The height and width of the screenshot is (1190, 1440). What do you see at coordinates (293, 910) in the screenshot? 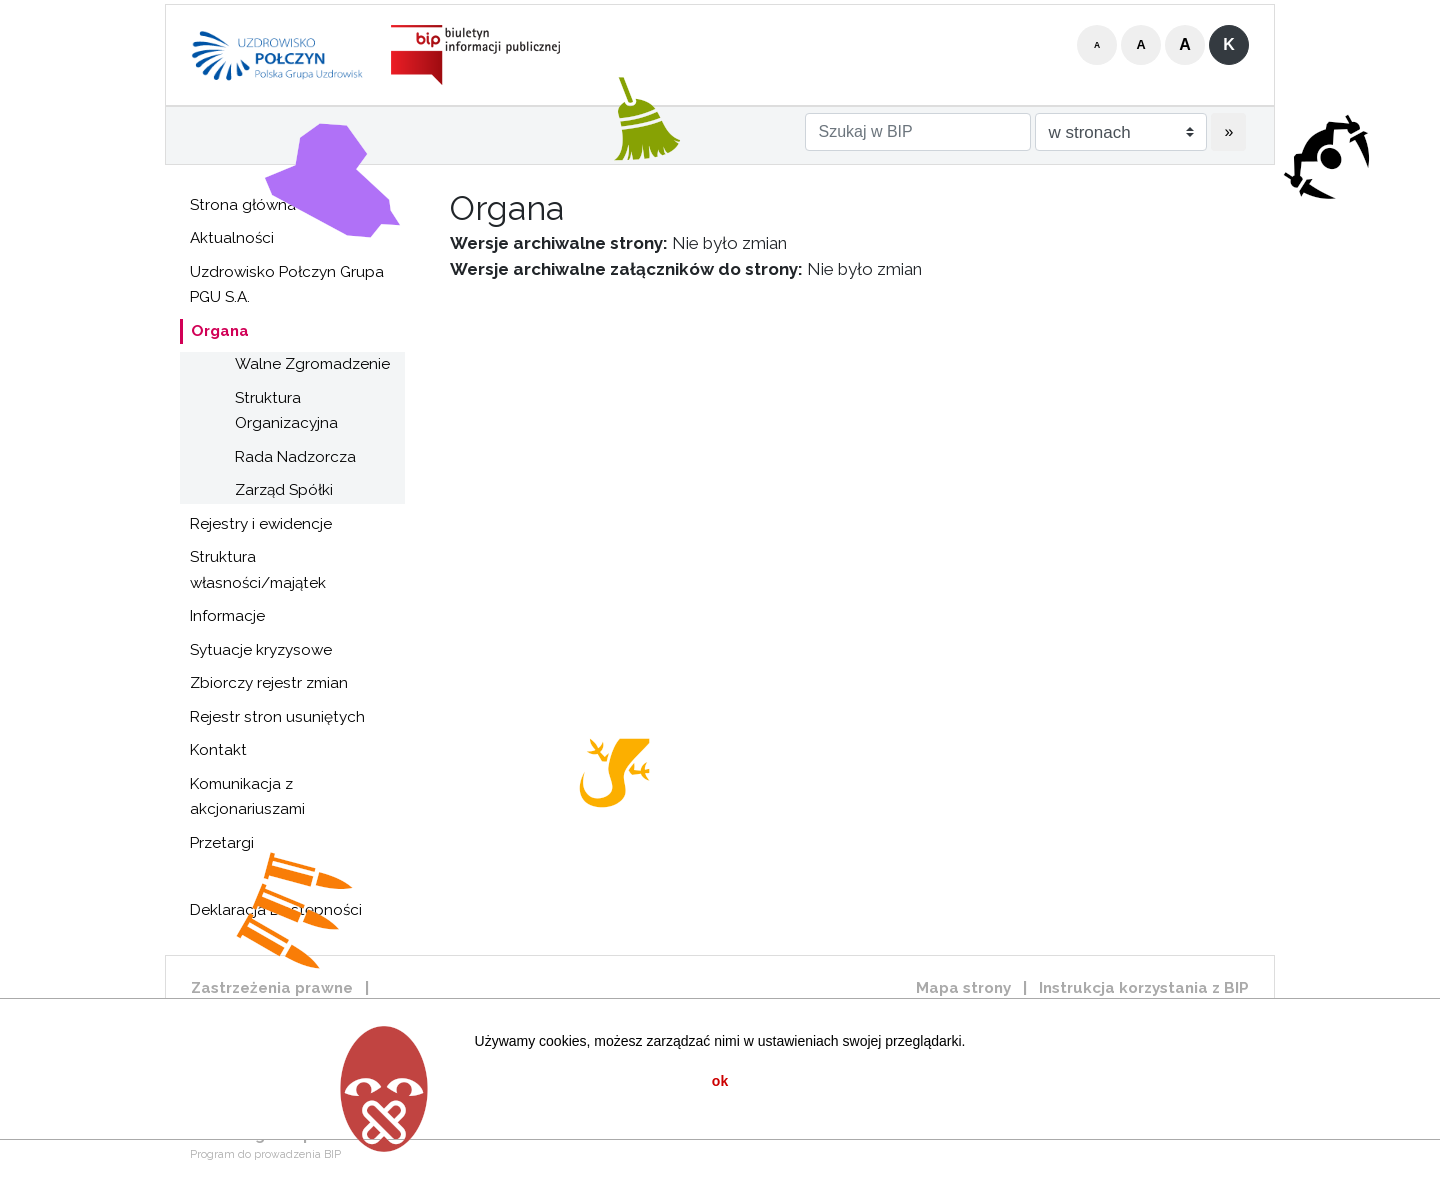
I see `ammunition or bullet inventory indicator` at bounding box center [293, 910].